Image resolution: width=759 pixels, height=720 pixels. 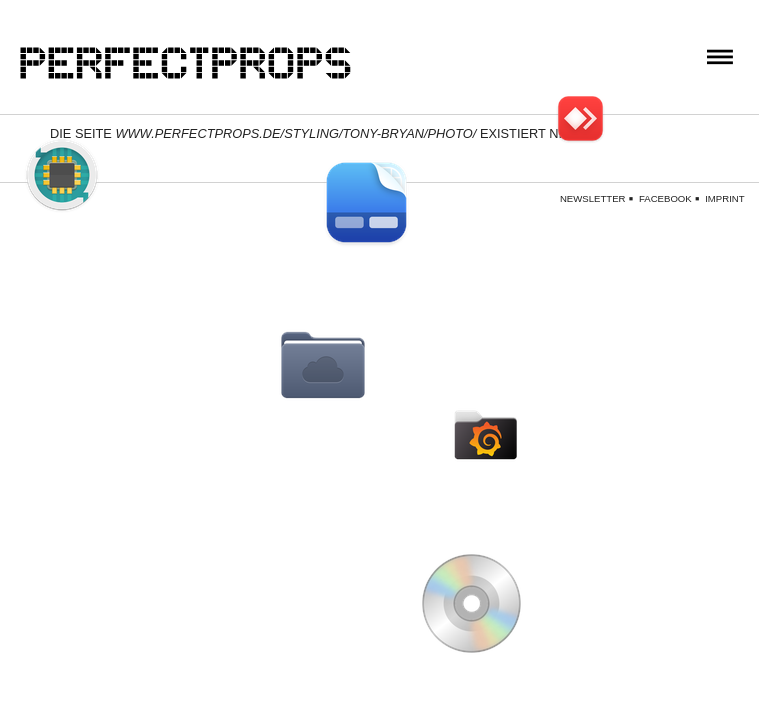 I want to click on open xfce4 taskbar settings, so click(x=366, y=202).